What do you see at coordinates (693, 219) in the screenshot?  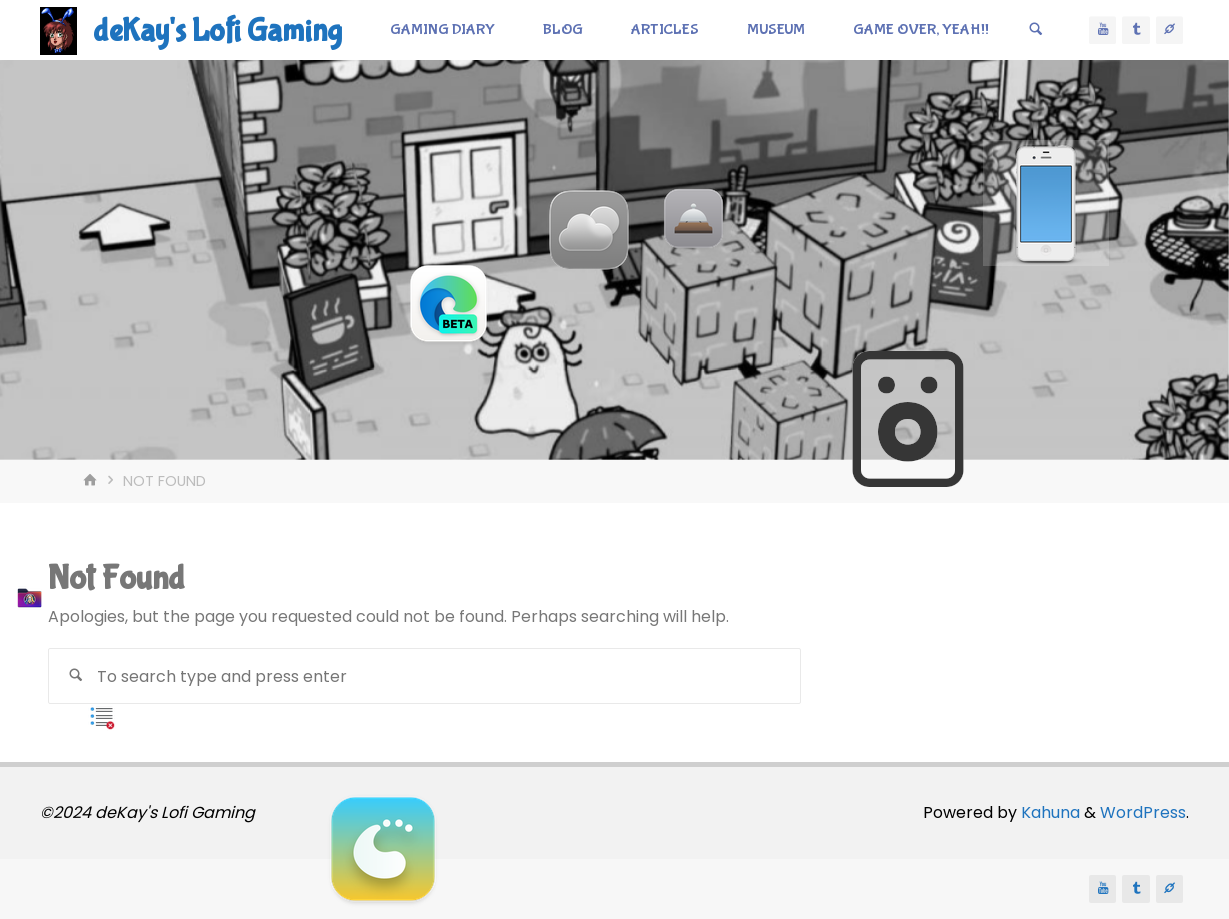 I see `access system services preferences` at bounding box center [693, 219].